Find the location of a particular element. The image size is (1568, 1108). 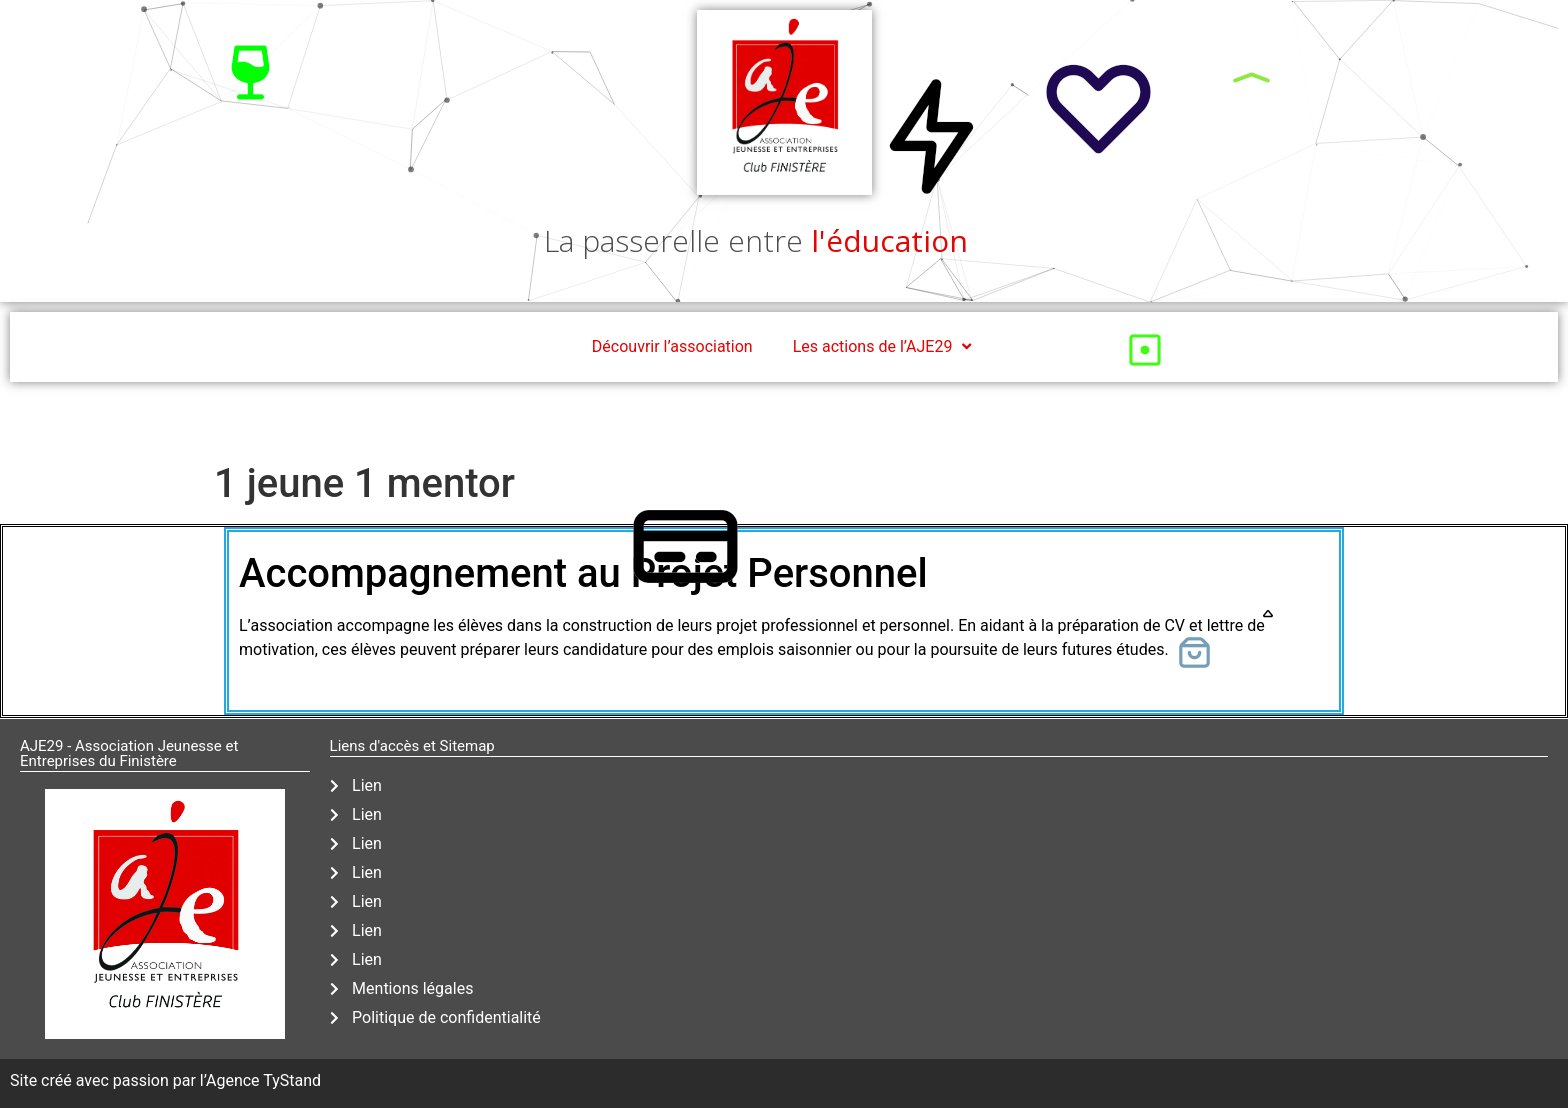

add to favorites is located at coordinates (1098, 106).